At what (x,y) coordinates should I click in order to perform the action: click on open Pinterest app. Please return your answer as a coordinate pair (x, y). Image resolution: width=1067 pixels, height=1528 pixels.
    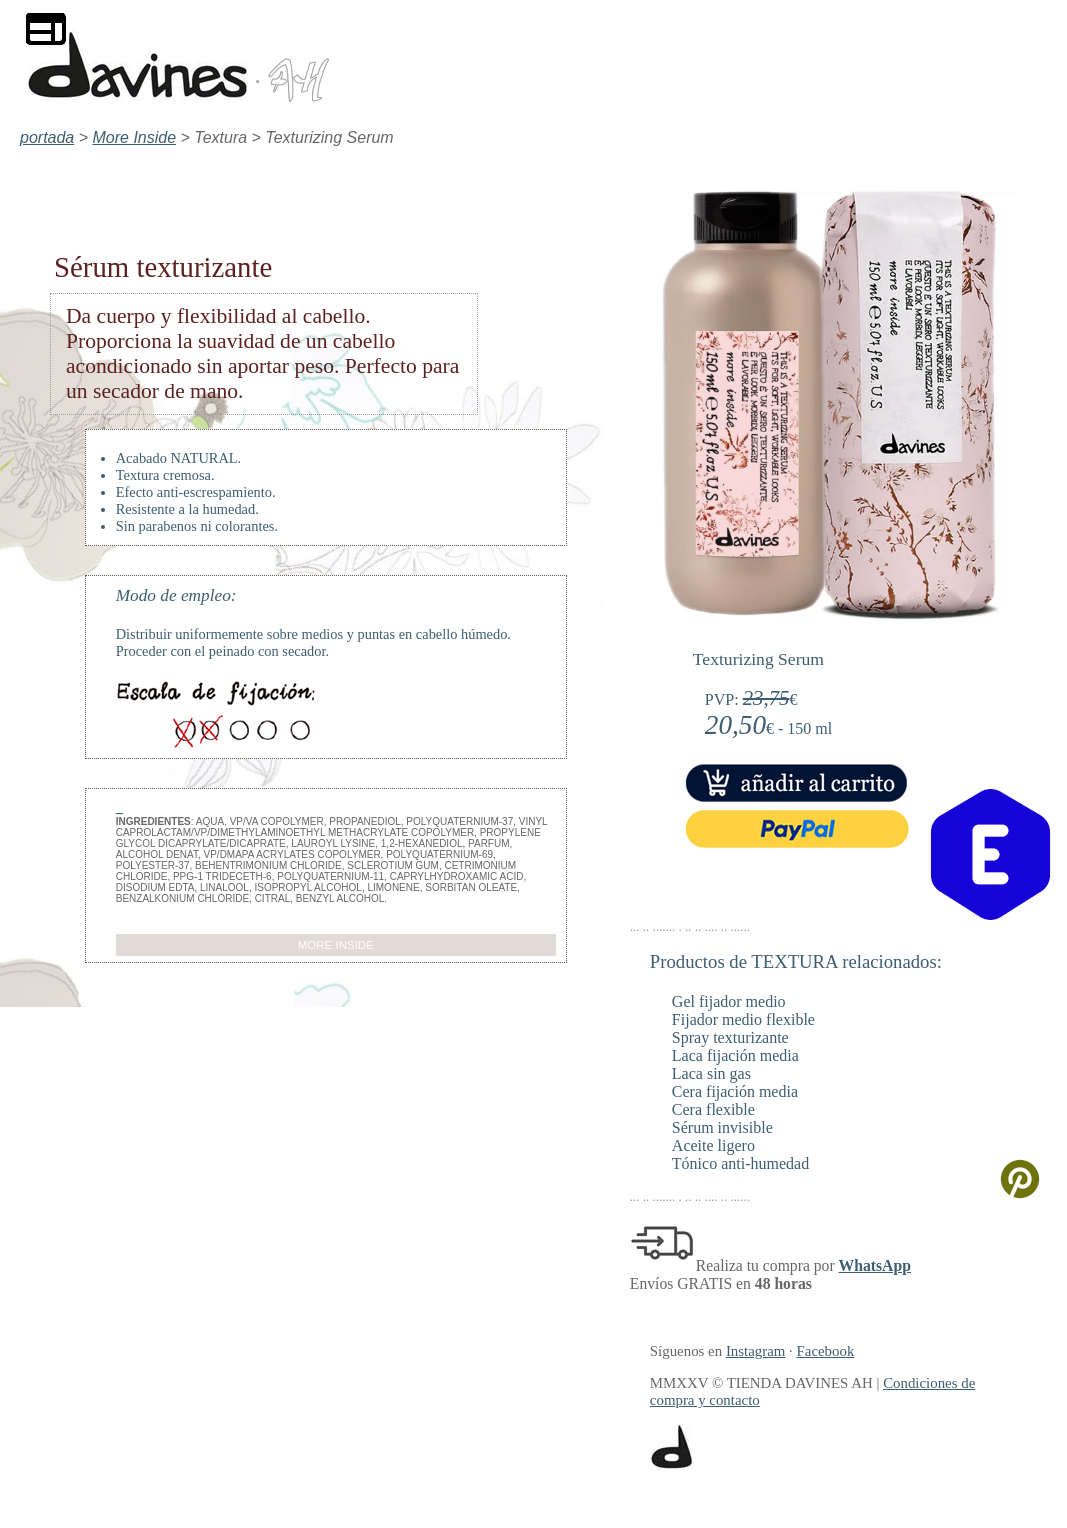
    Looking at the image, I should click on (1020, 1179).